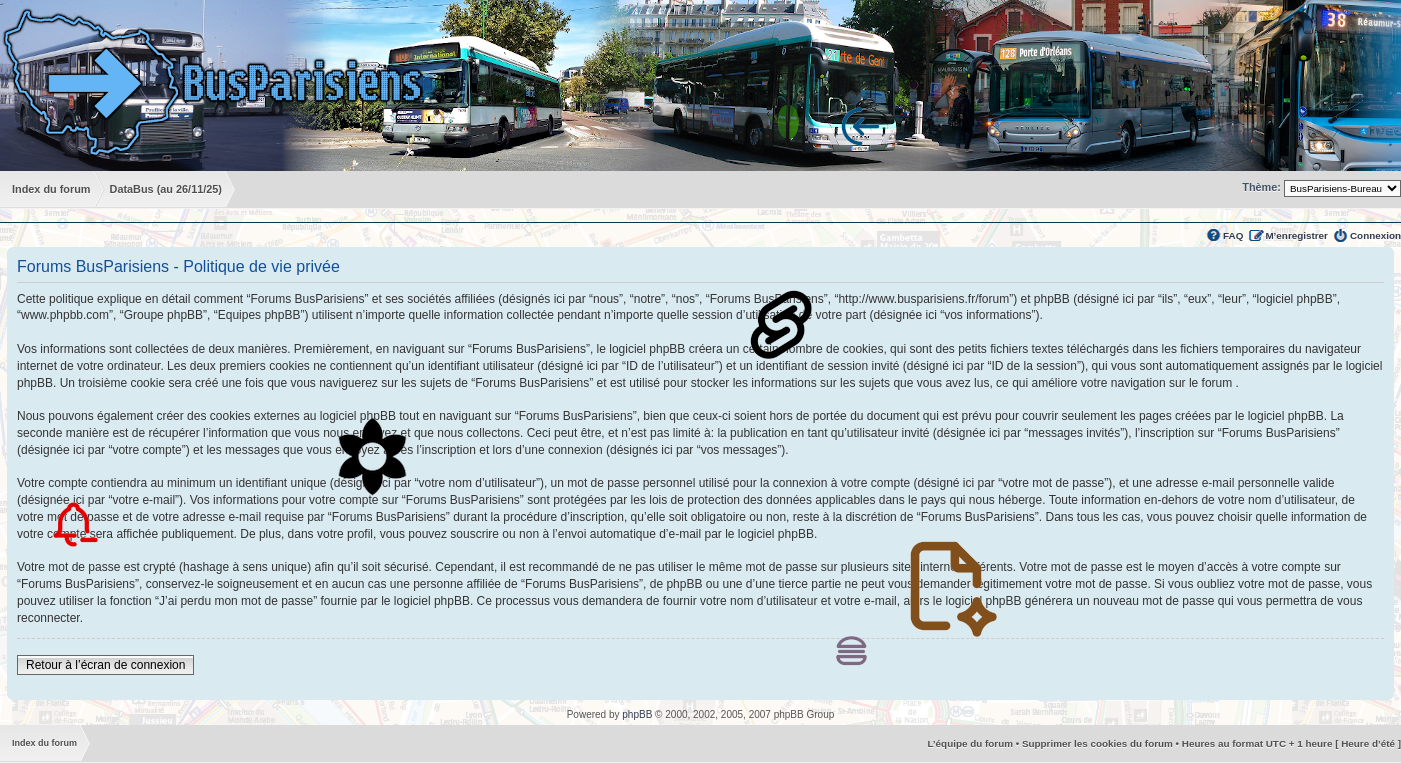 This screenshot has width=1401, height=763. Describe the element at coordinates (851, 651) in the screenshot. I see `open navigation menu` at that location.